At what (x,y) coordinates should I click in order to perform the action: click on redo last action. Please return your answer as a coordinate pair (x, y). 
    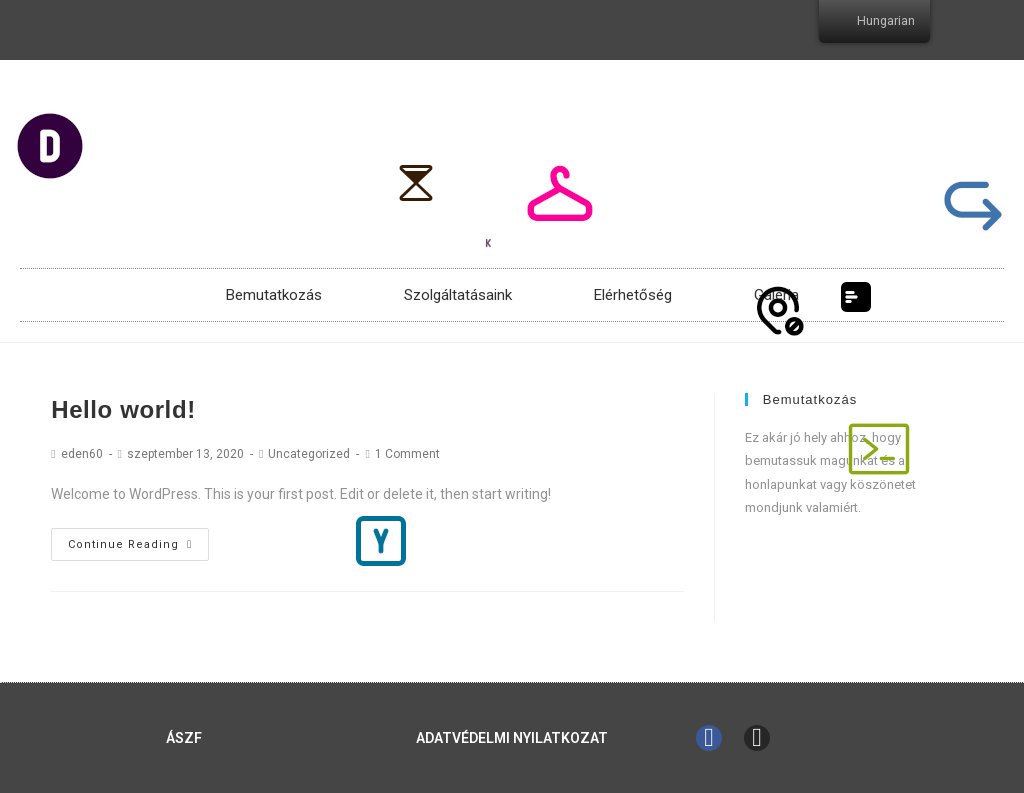
    Looking at the image, I should click on (973, 204).